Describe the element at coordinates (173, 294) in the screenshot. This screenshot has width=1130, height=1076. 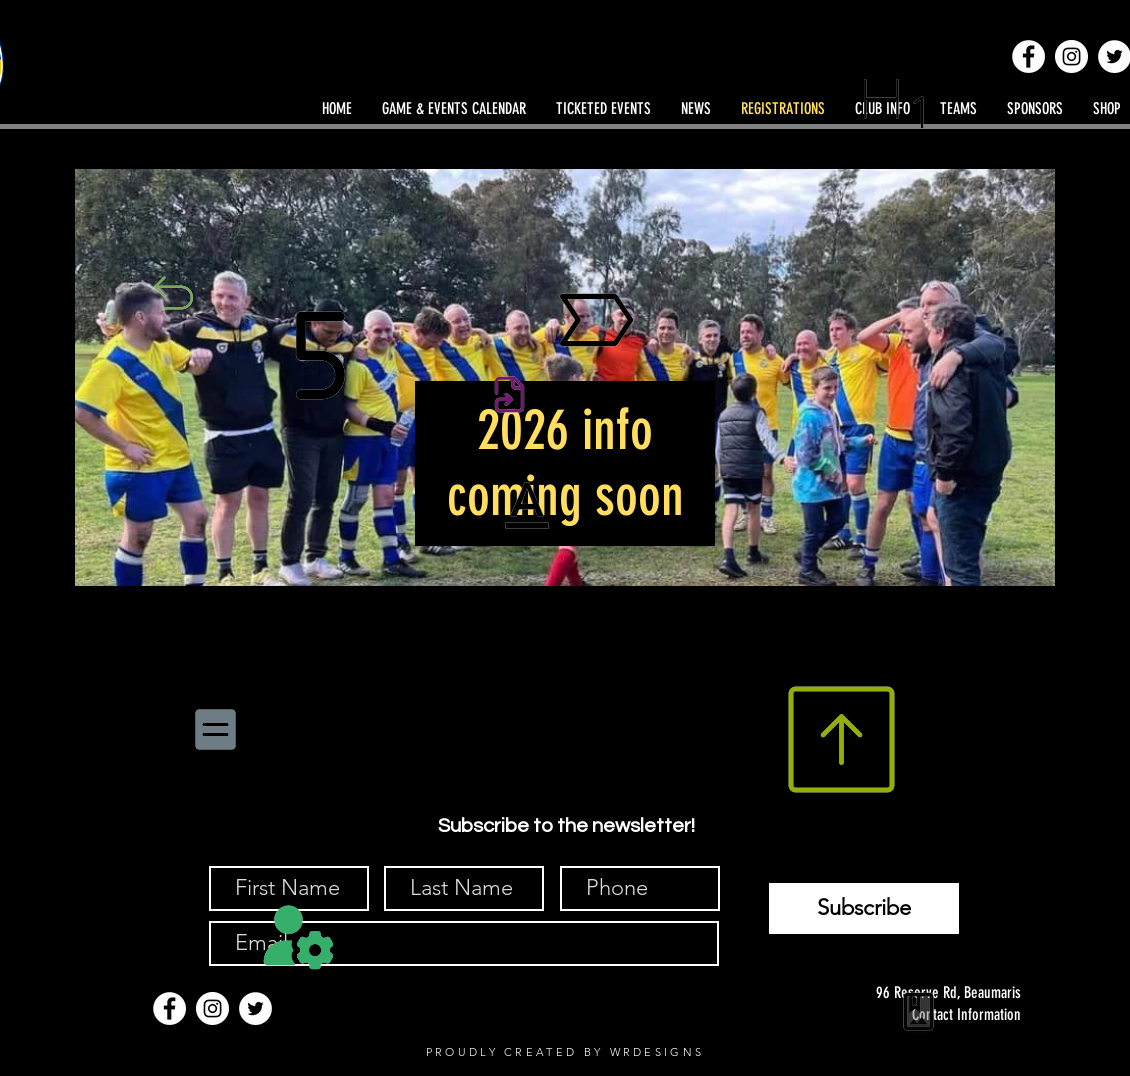
I see `undo previous action` at that location.